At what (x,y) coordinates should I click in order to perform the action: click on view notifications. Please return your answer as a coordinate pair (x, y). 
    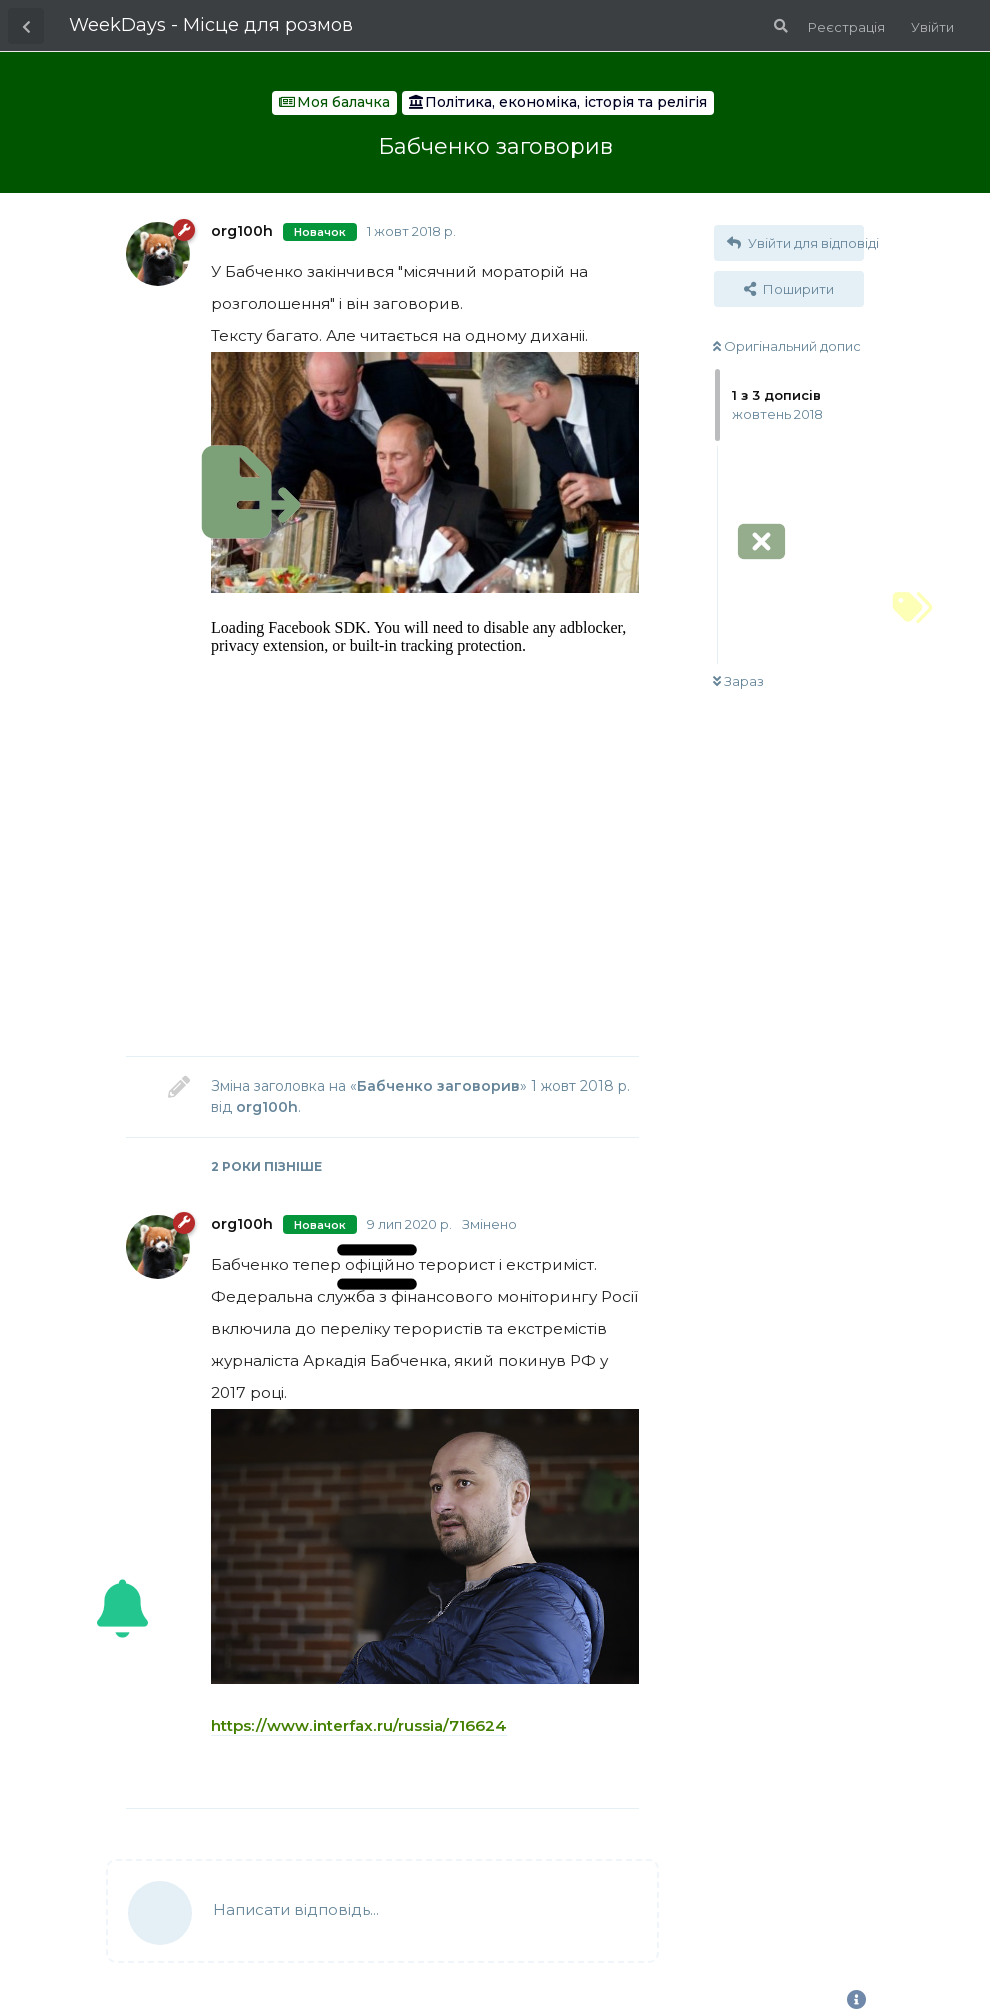
    Looking at the image, I should click on (122, 1608).